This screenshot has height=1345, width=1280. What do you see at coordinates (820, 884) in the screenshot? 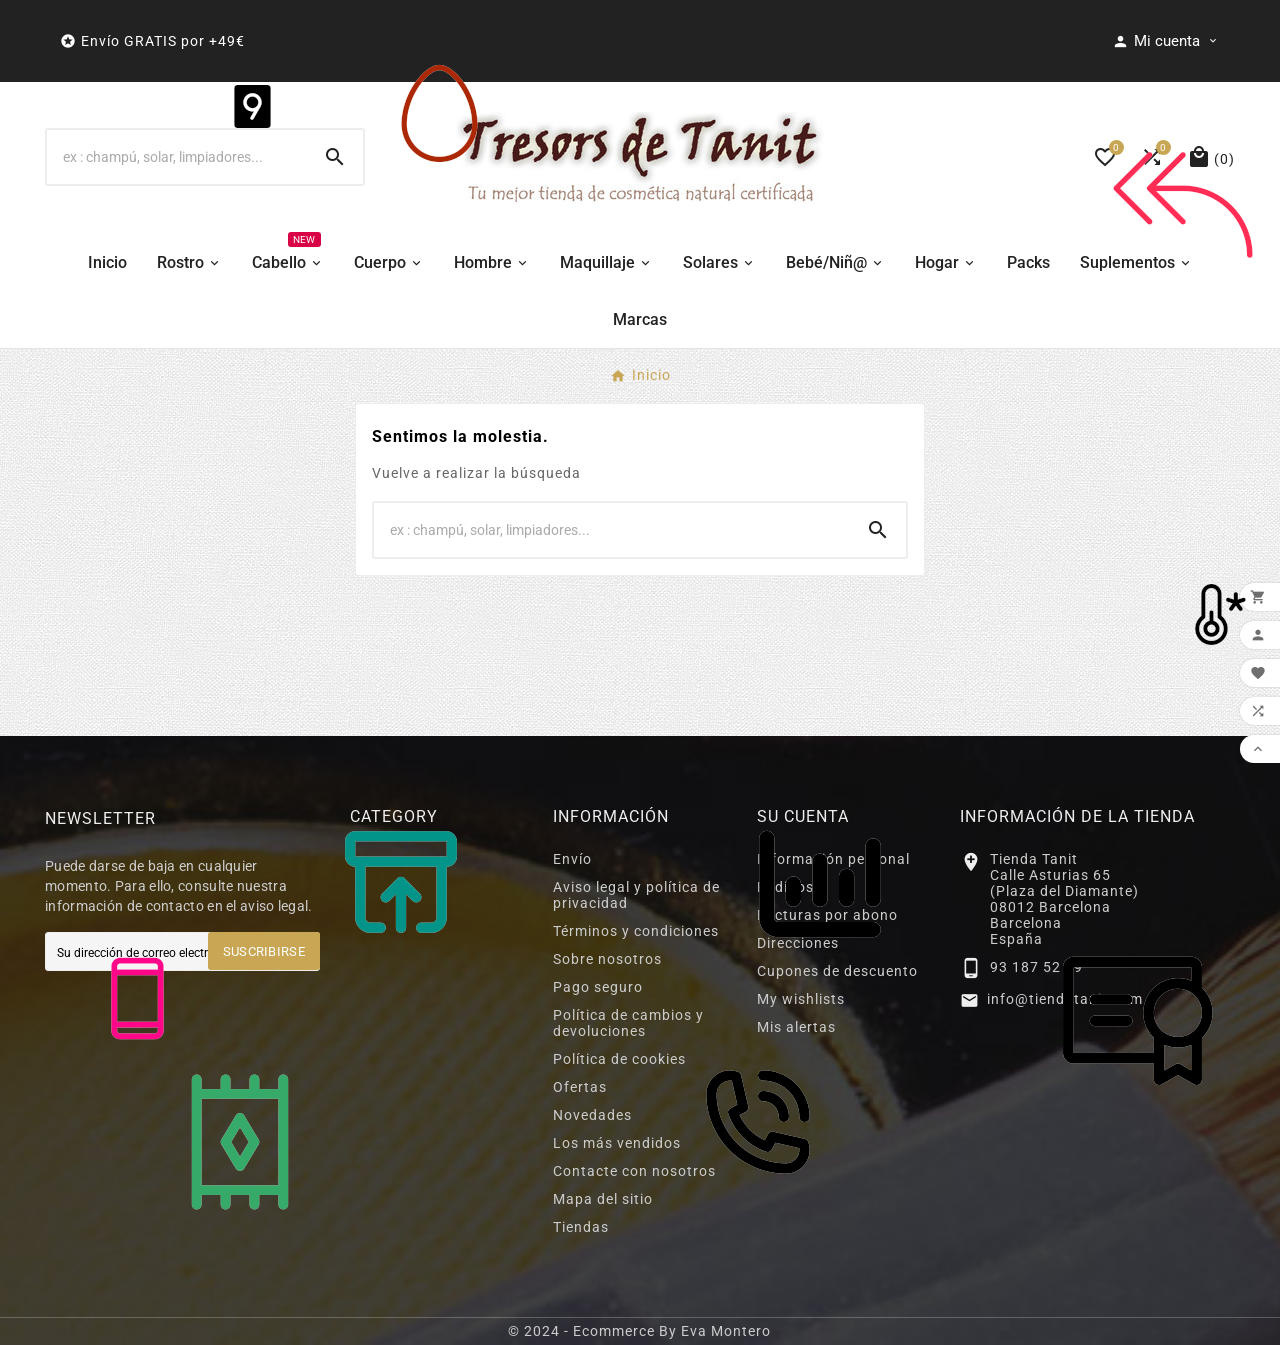
I see `view analytics or statistics` at bounding box center [820, 884].